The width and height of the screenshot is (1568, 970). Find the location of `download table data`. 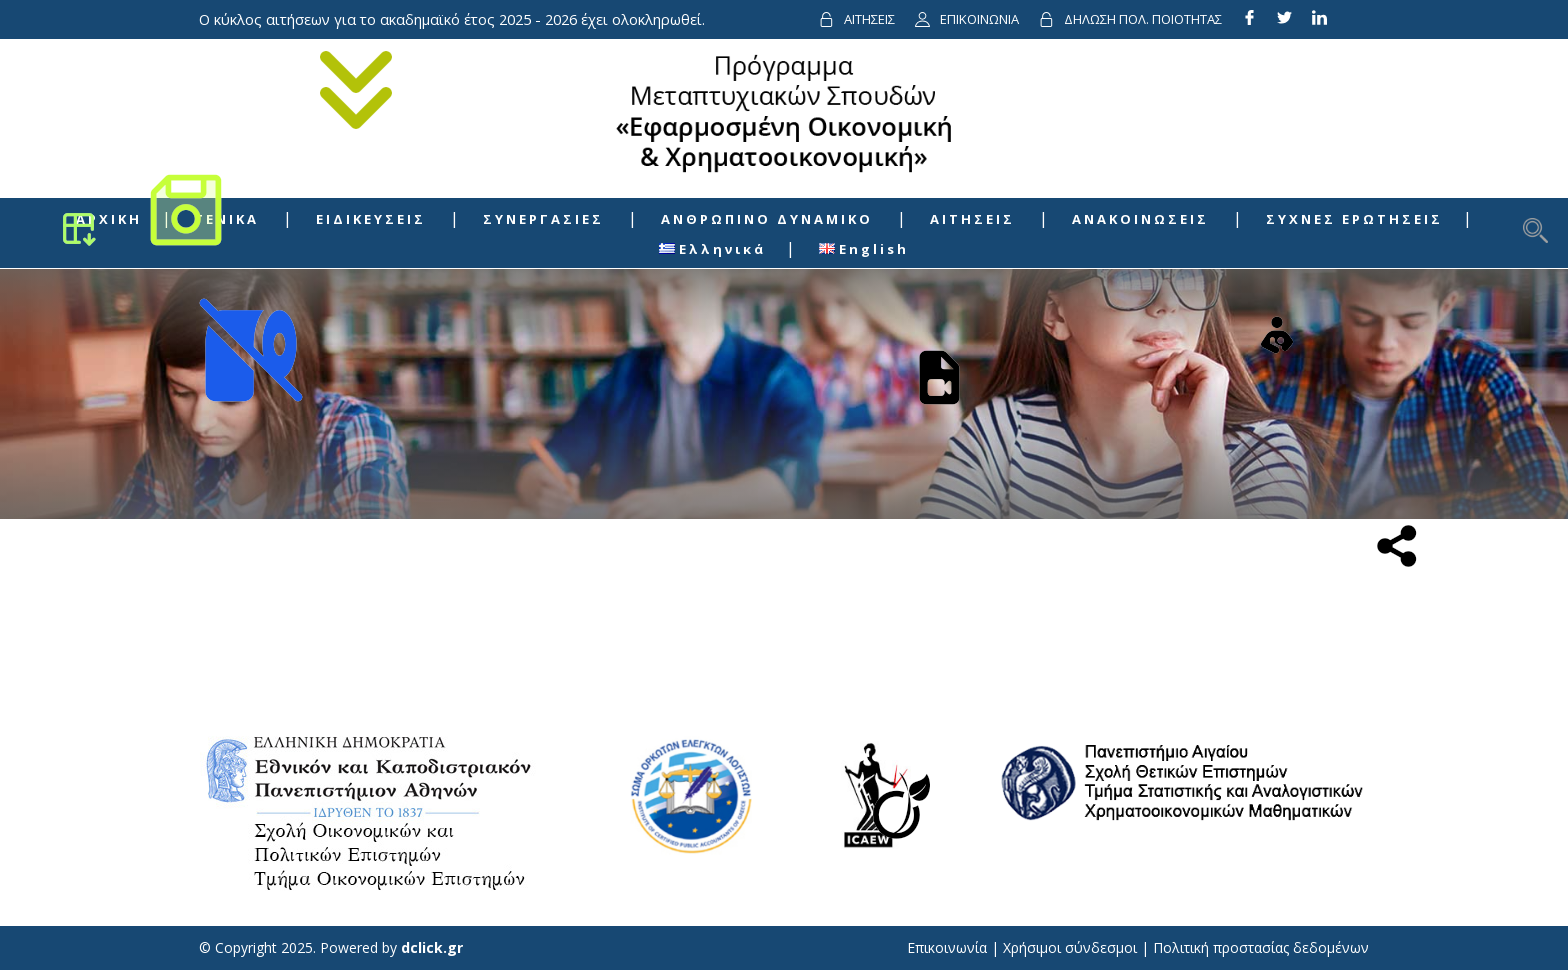

download table data is located at coordinates (78, 228).